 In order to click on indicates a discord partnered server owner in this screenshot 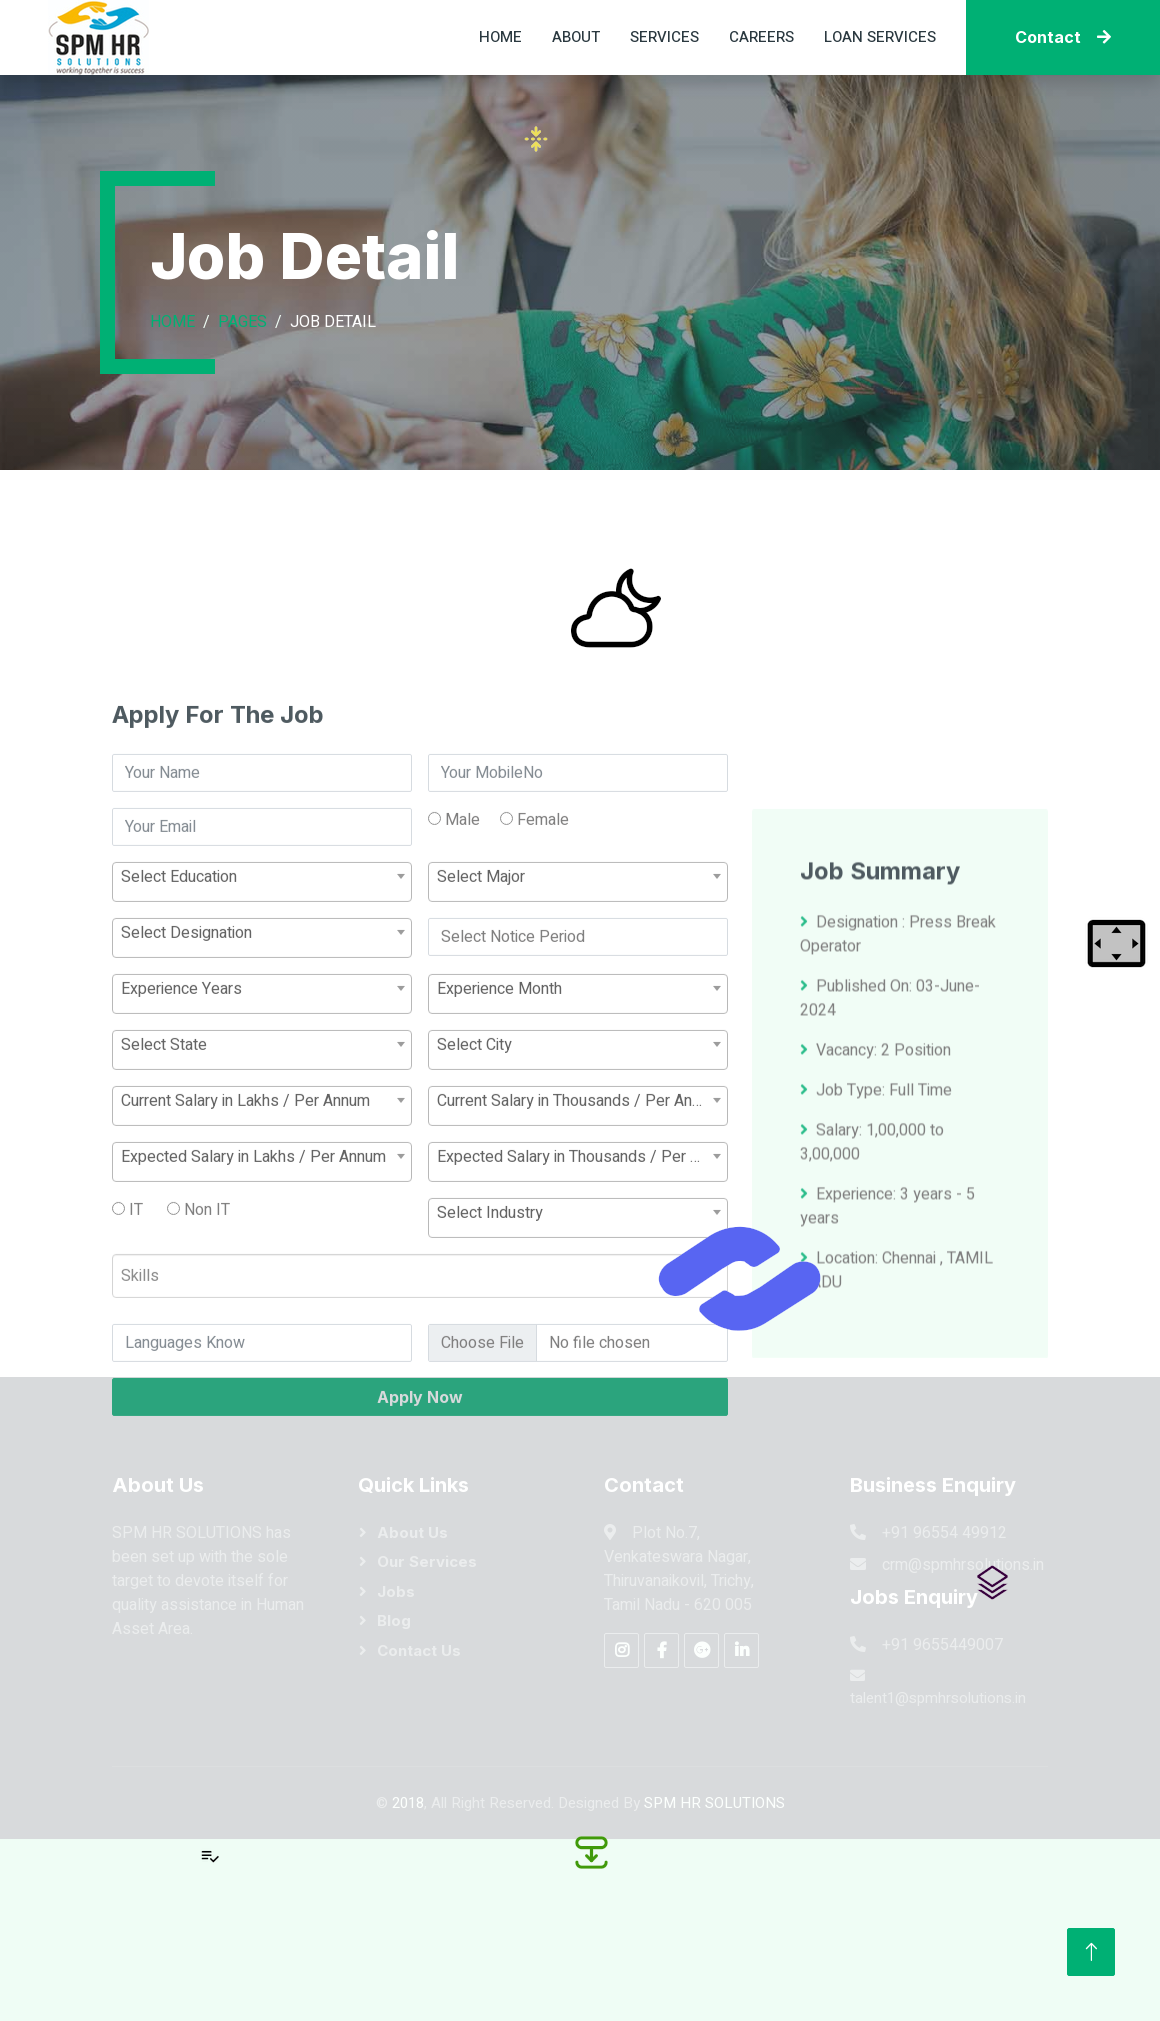, I will do `click(740, 1278)`.